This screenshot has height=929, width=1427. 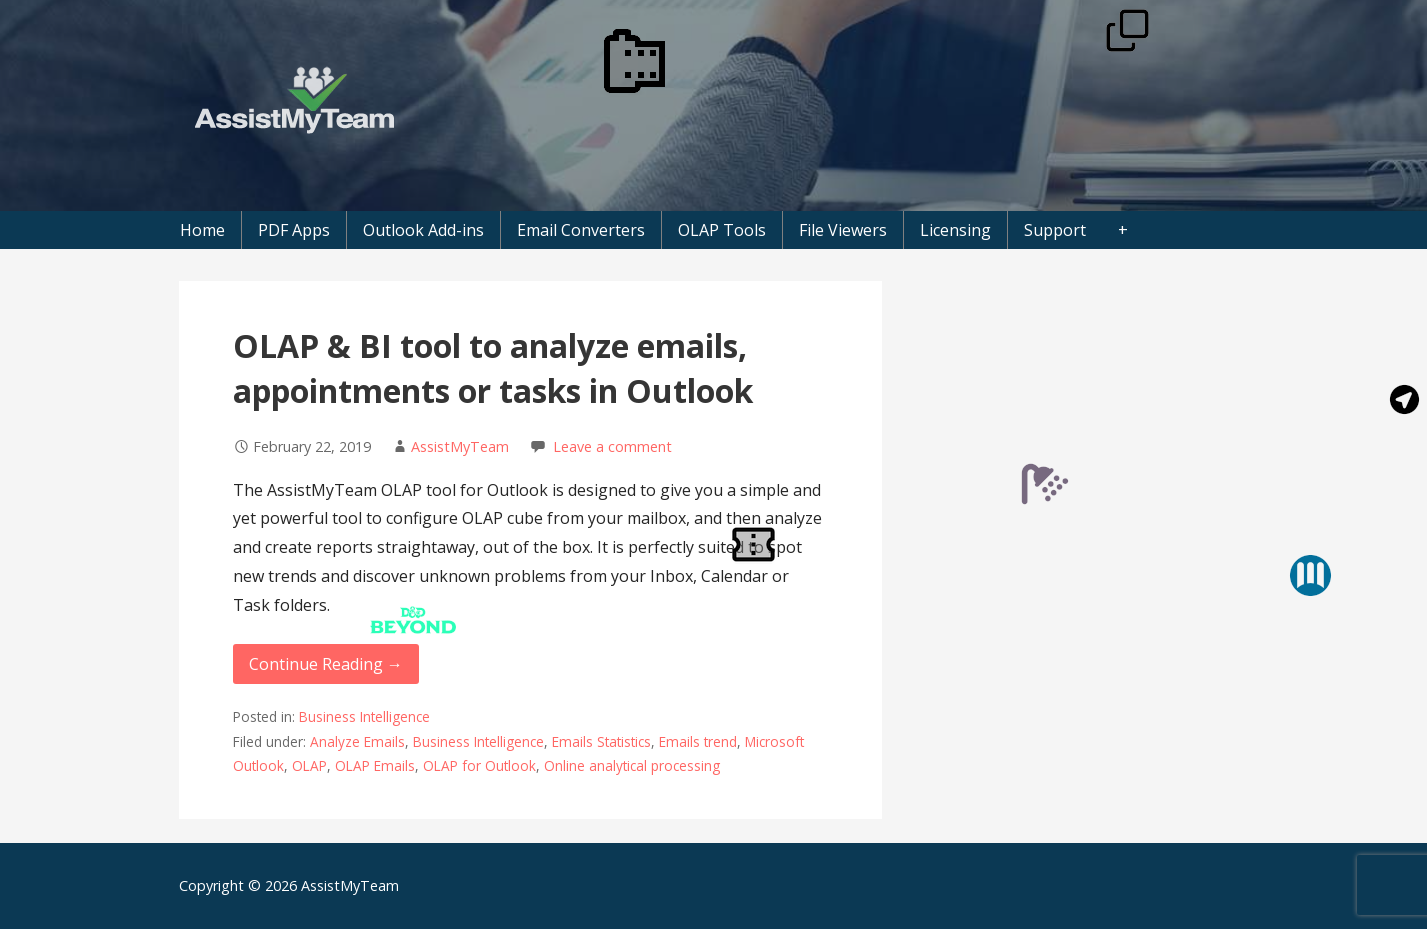 What do you see at coordinates (634, 62) in the screenshot?
I see `access photos from camera roll` at bounding box center [634, 62].